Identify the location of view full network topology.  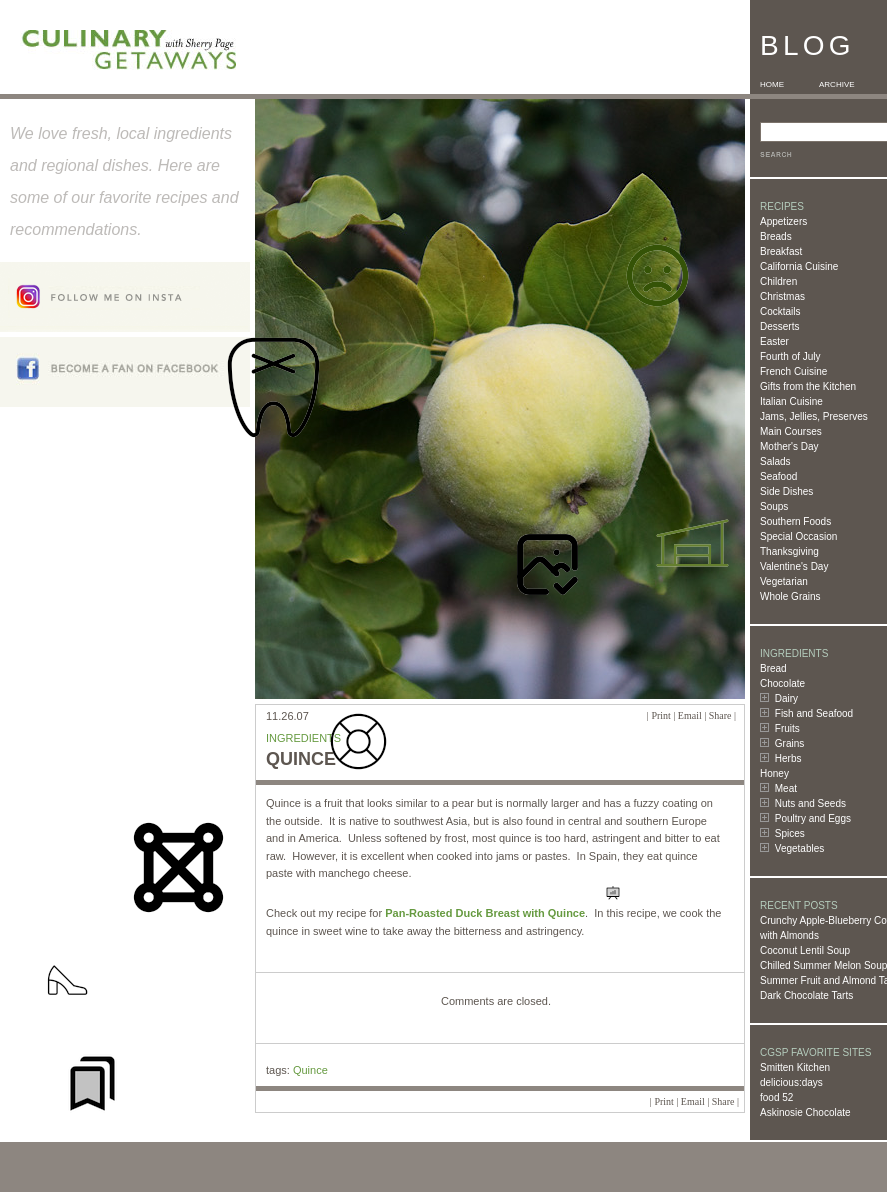
(178, 867).